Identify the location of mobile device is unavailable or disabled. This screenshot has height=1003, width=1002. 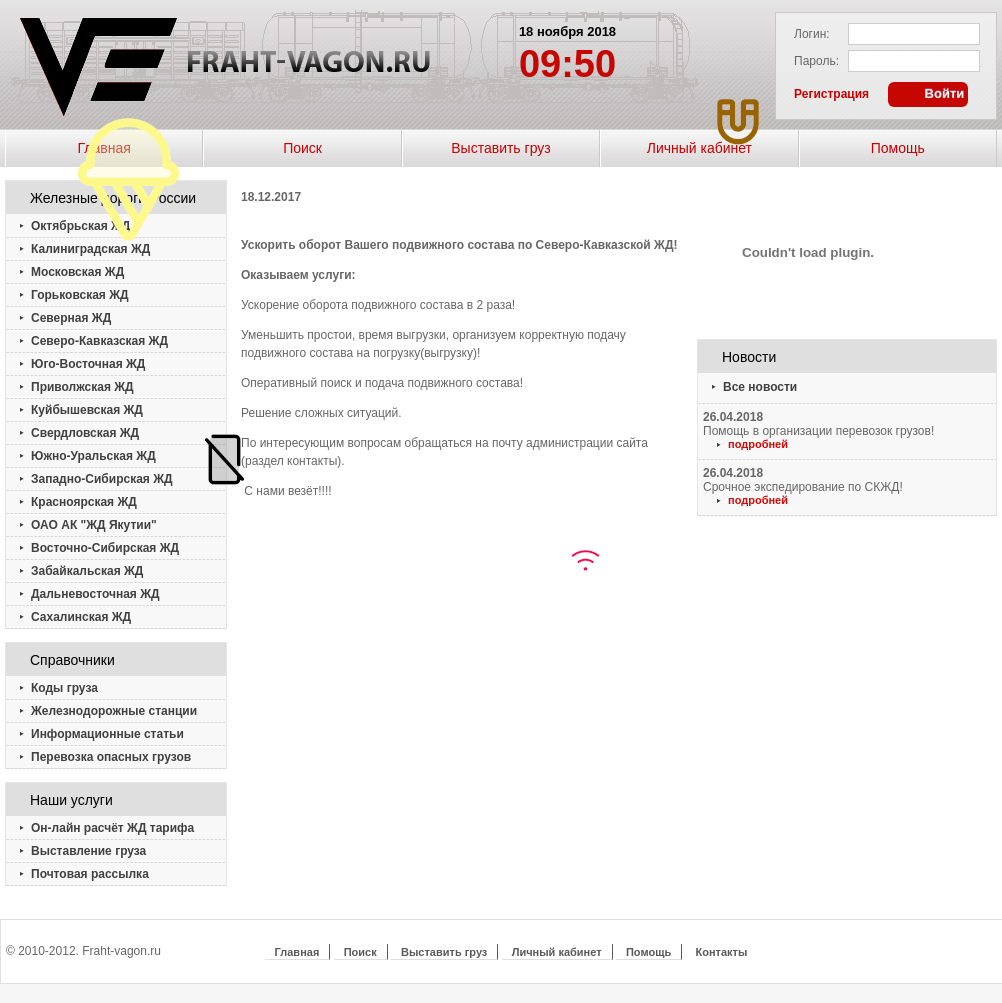
(224, 459).